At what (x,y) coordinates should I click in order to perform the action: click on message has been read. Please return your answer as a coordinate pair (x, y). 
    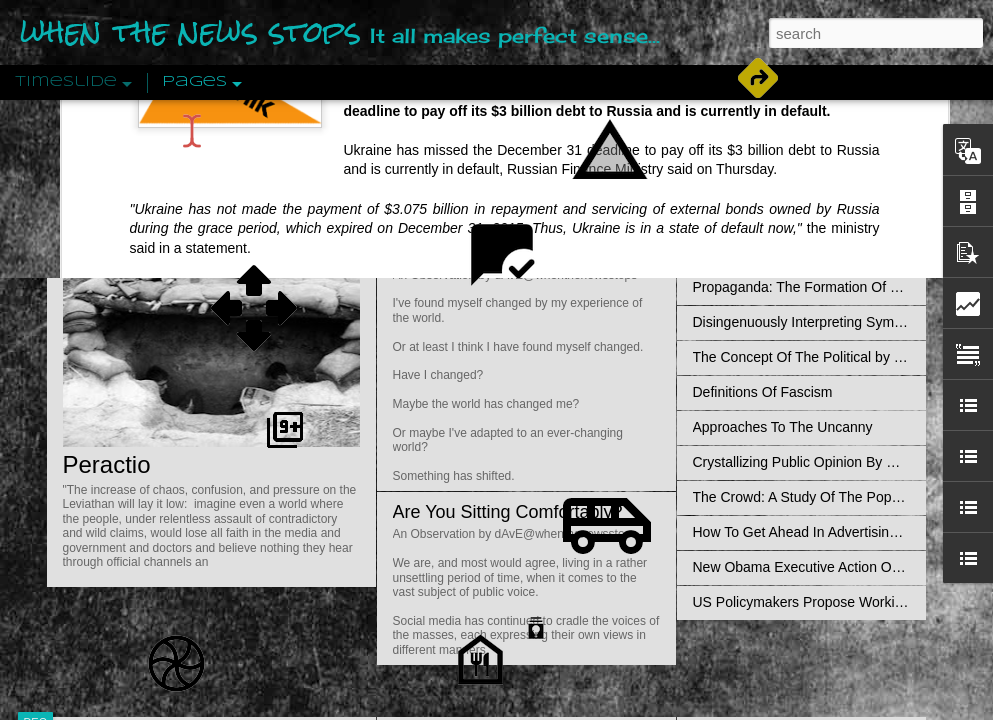
    Looking at the image, I should click on (502, 255).